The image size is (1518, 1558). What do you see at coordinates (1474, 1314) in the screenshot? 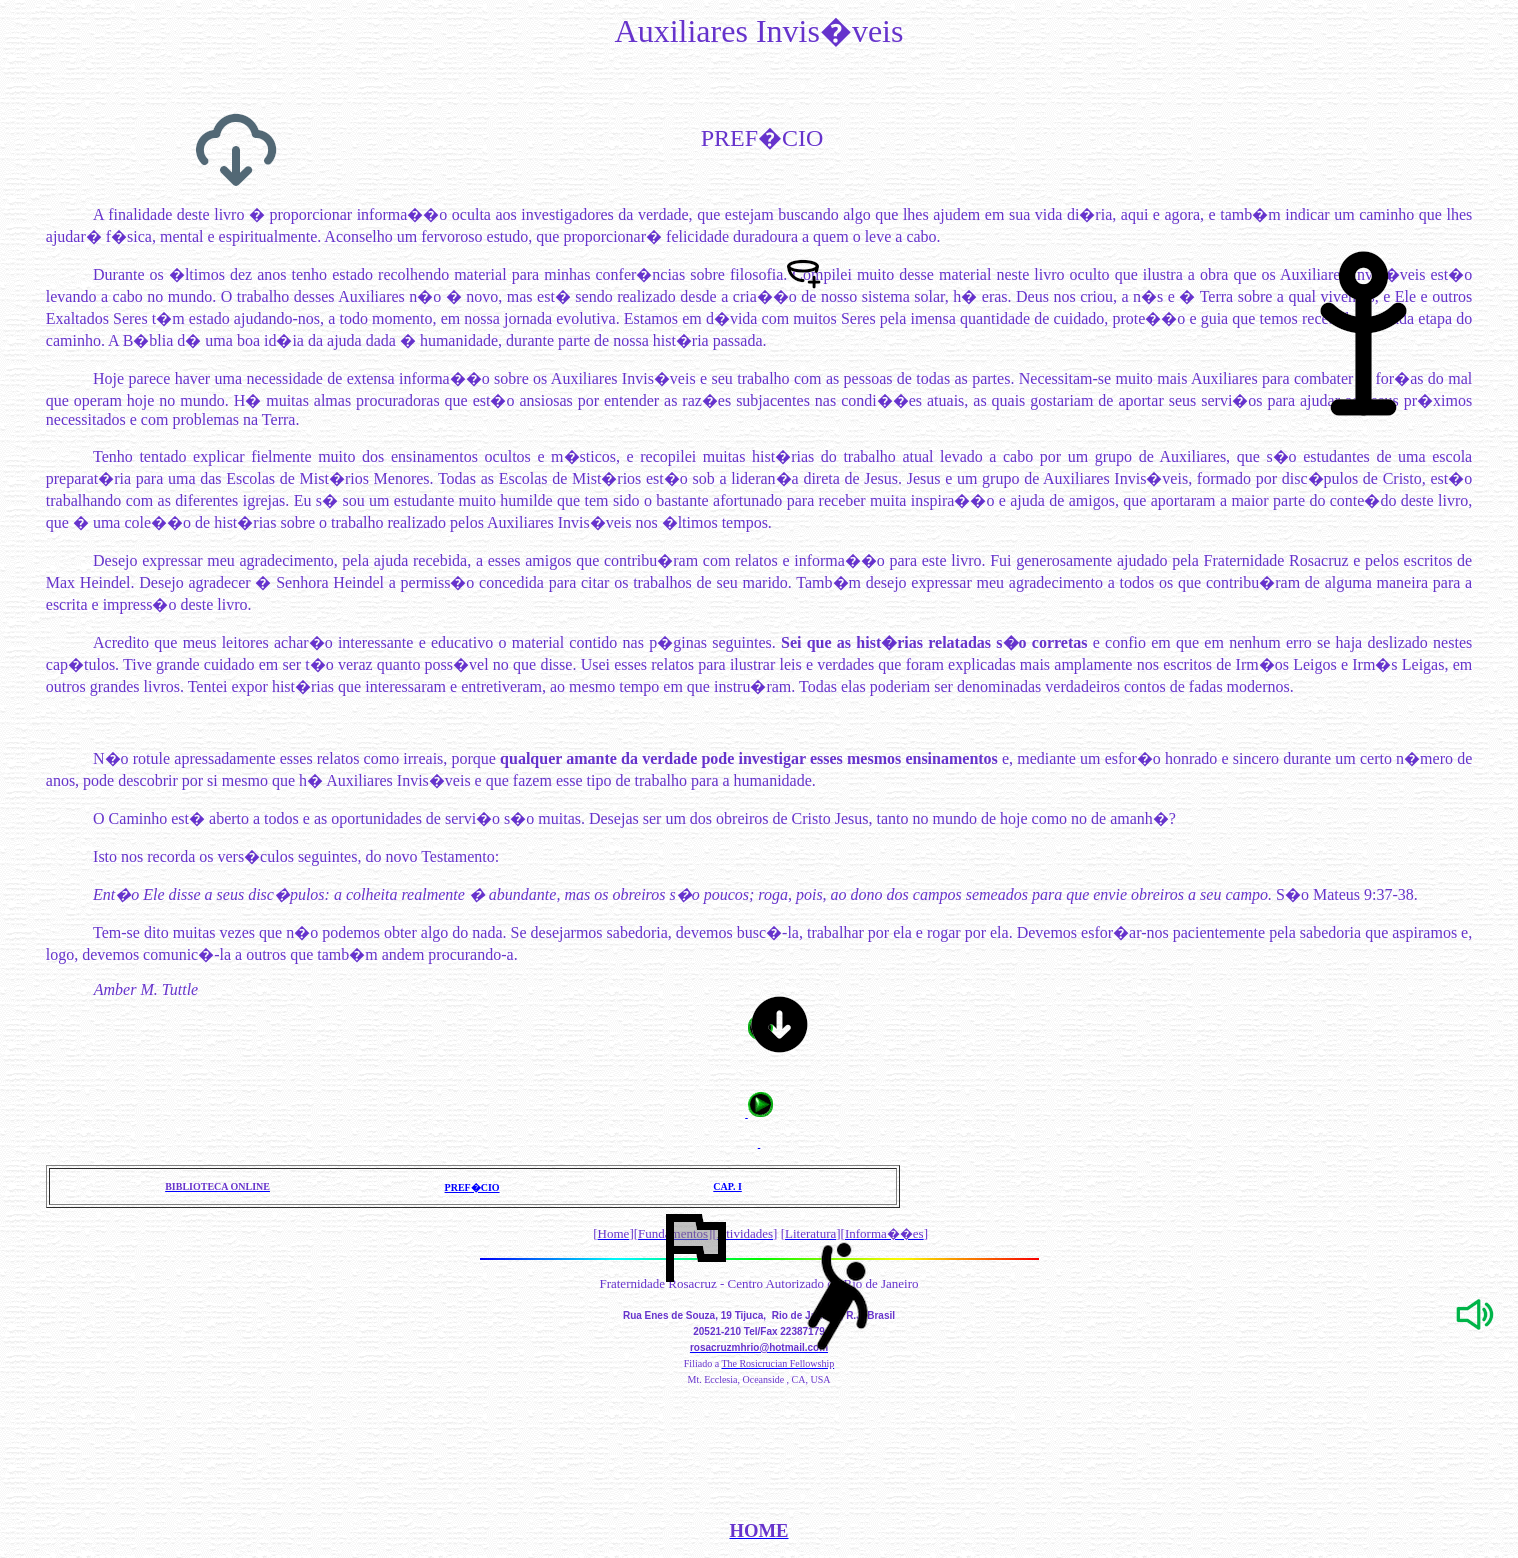
I see `increase or unmute audio volume` at bounding box center [1474, 1314].